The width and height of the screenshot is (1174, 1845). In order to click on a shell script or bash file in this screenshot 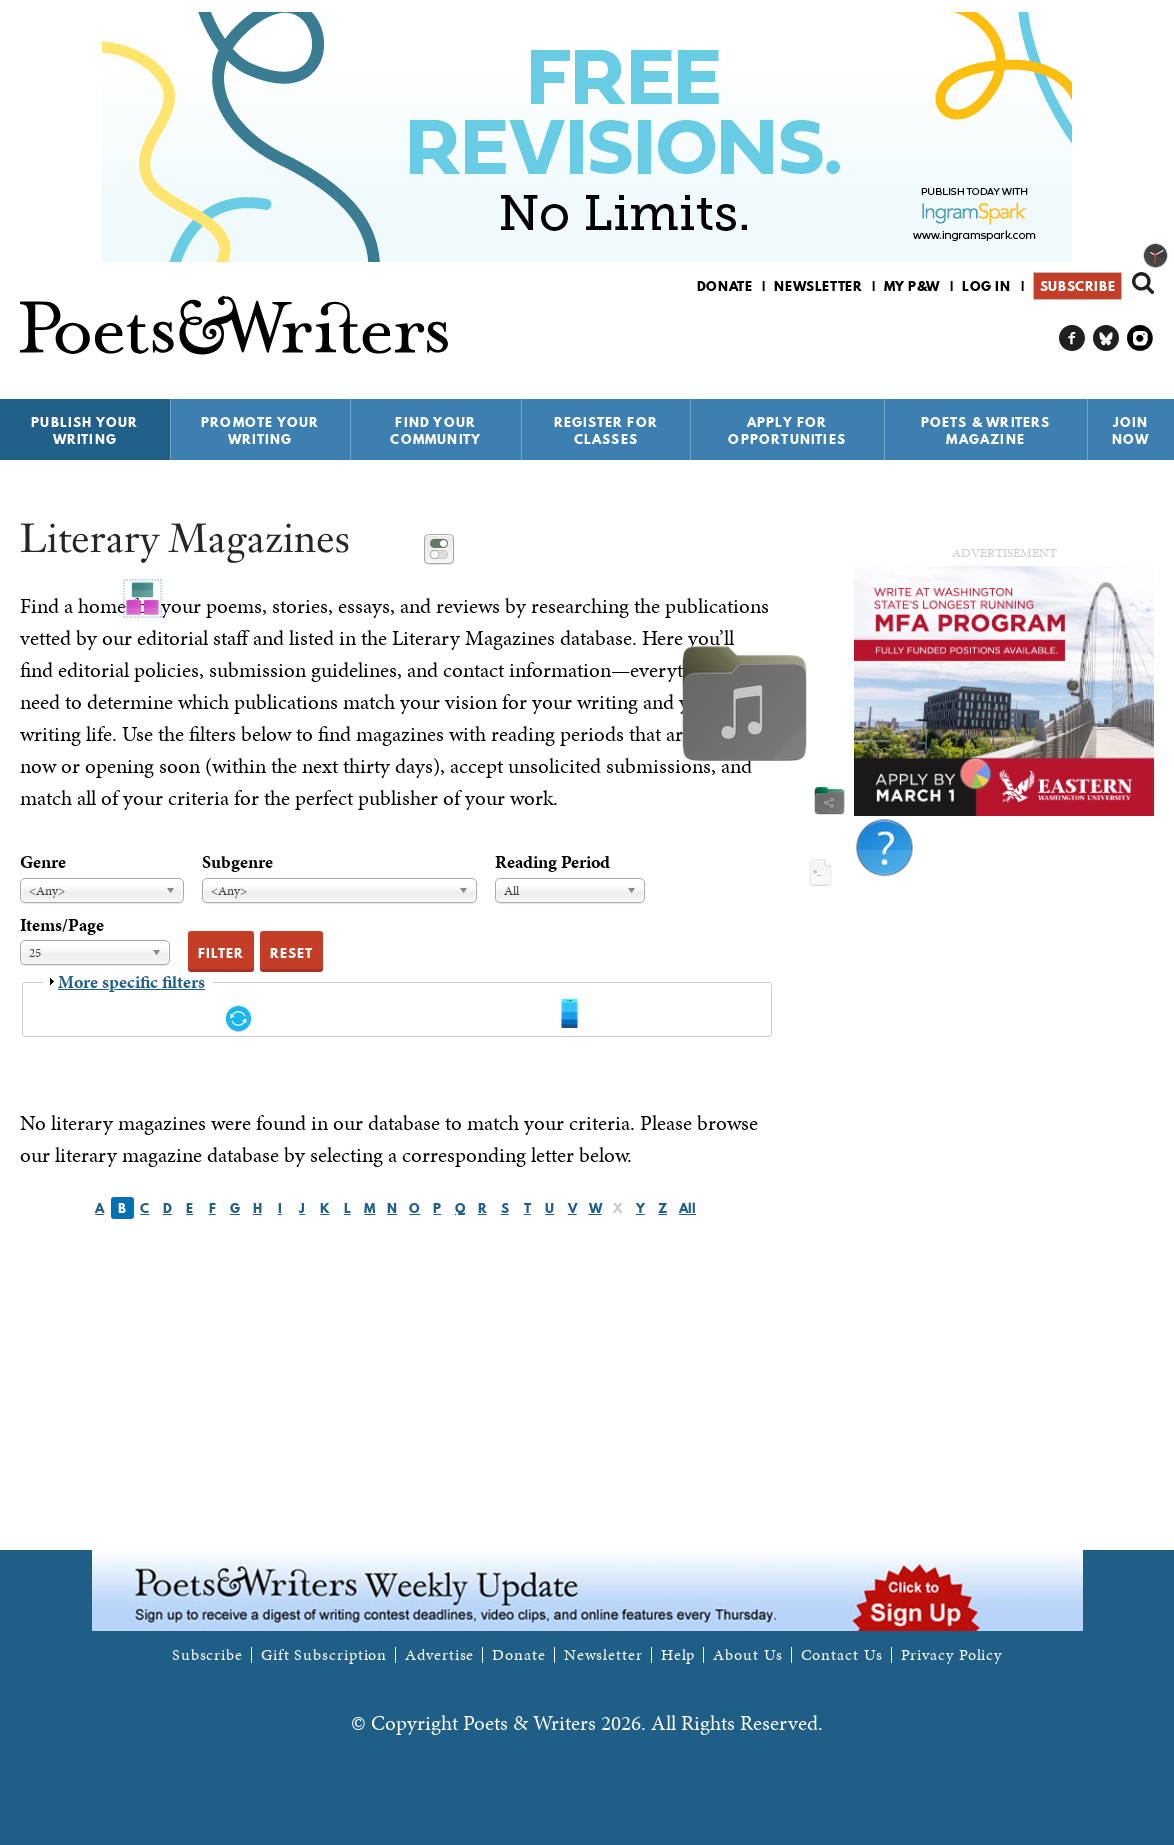, I will do `click(820, 872)`.